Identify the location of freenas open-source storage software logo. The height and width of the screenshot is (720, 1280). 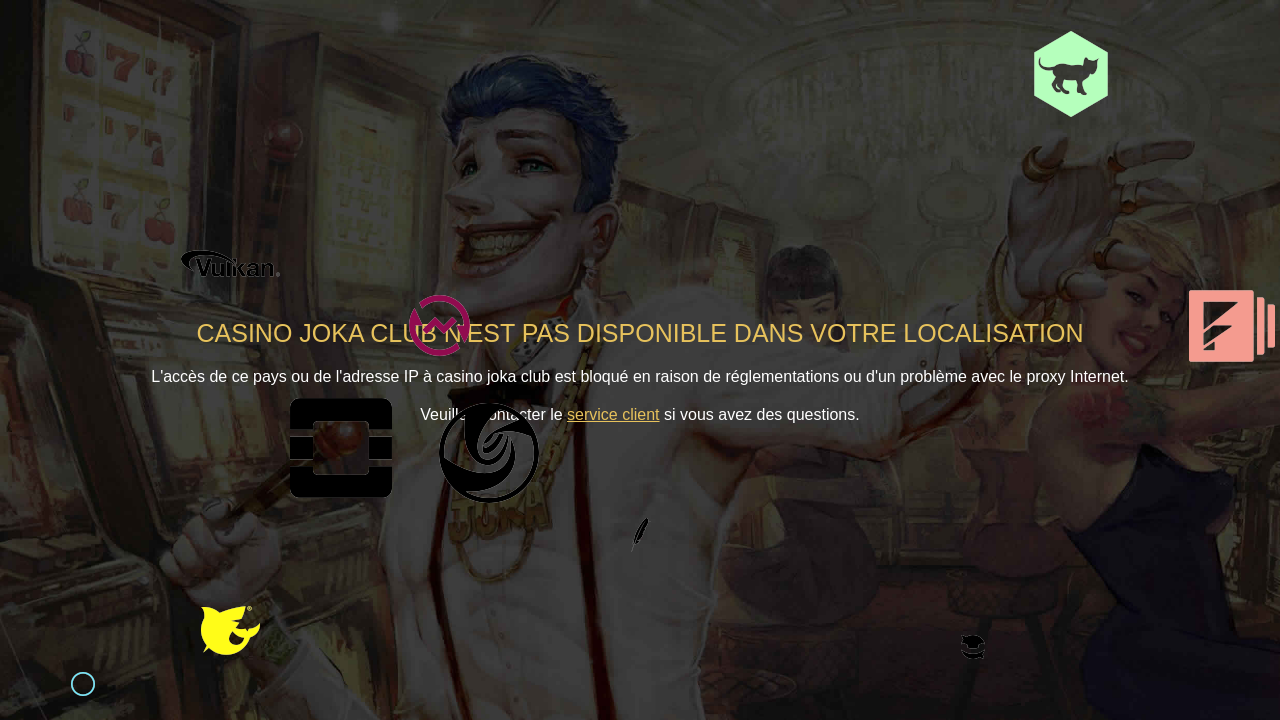
(230, 630).